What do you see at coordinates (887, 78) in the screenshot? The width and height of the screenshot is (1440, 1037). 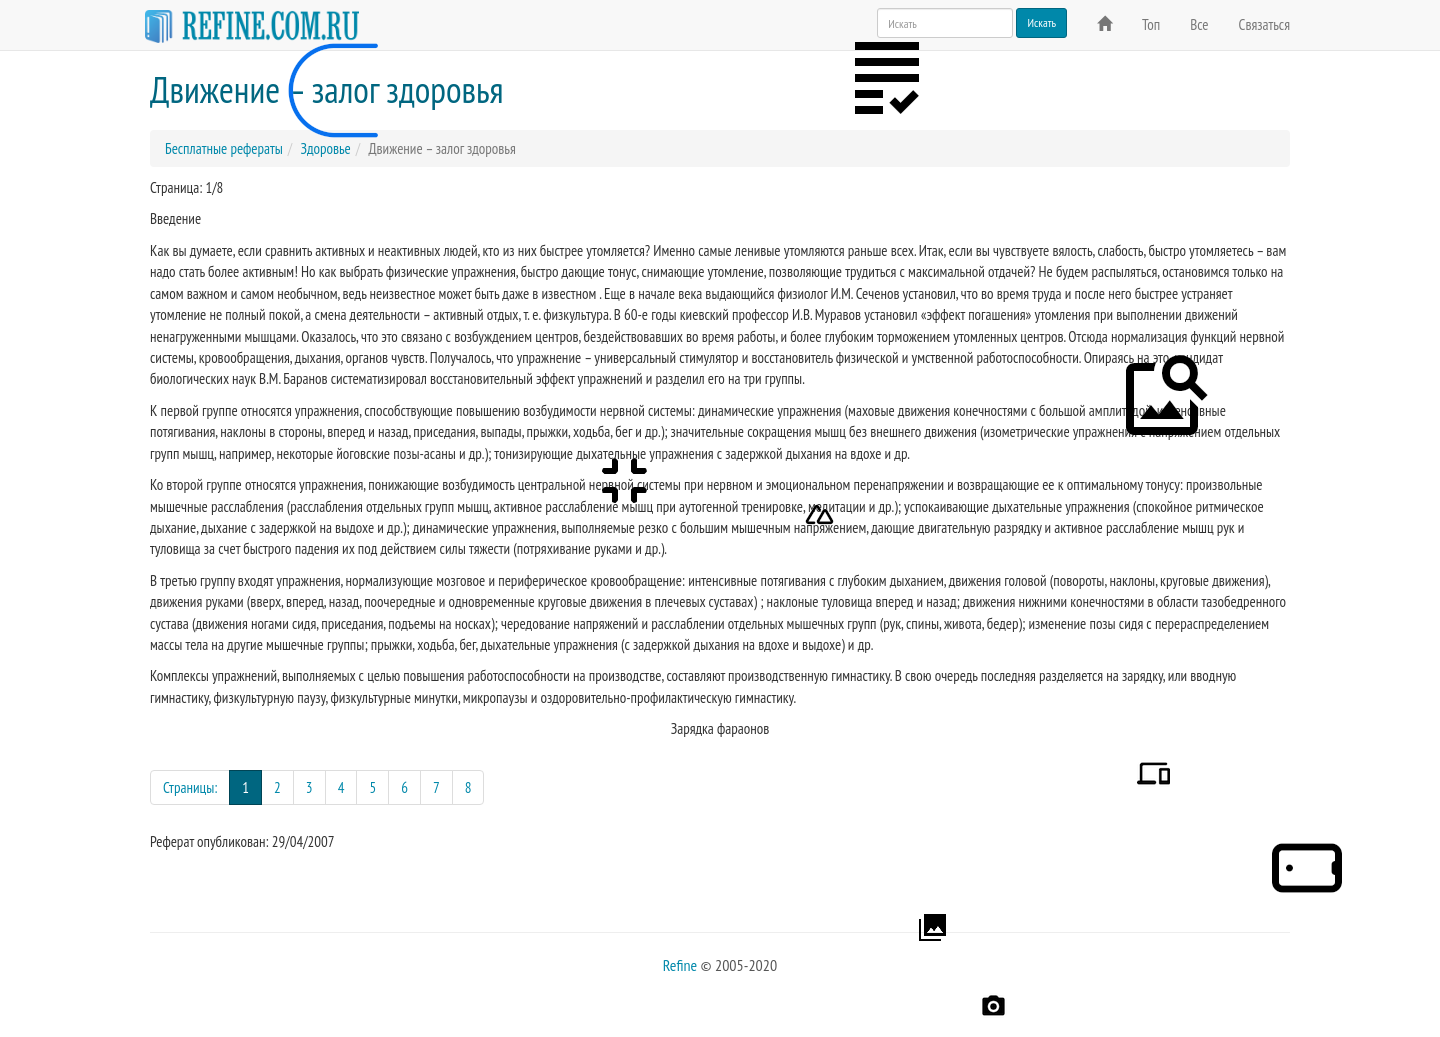 I see `view grading or assessment results` at bounding box center [887, 78].